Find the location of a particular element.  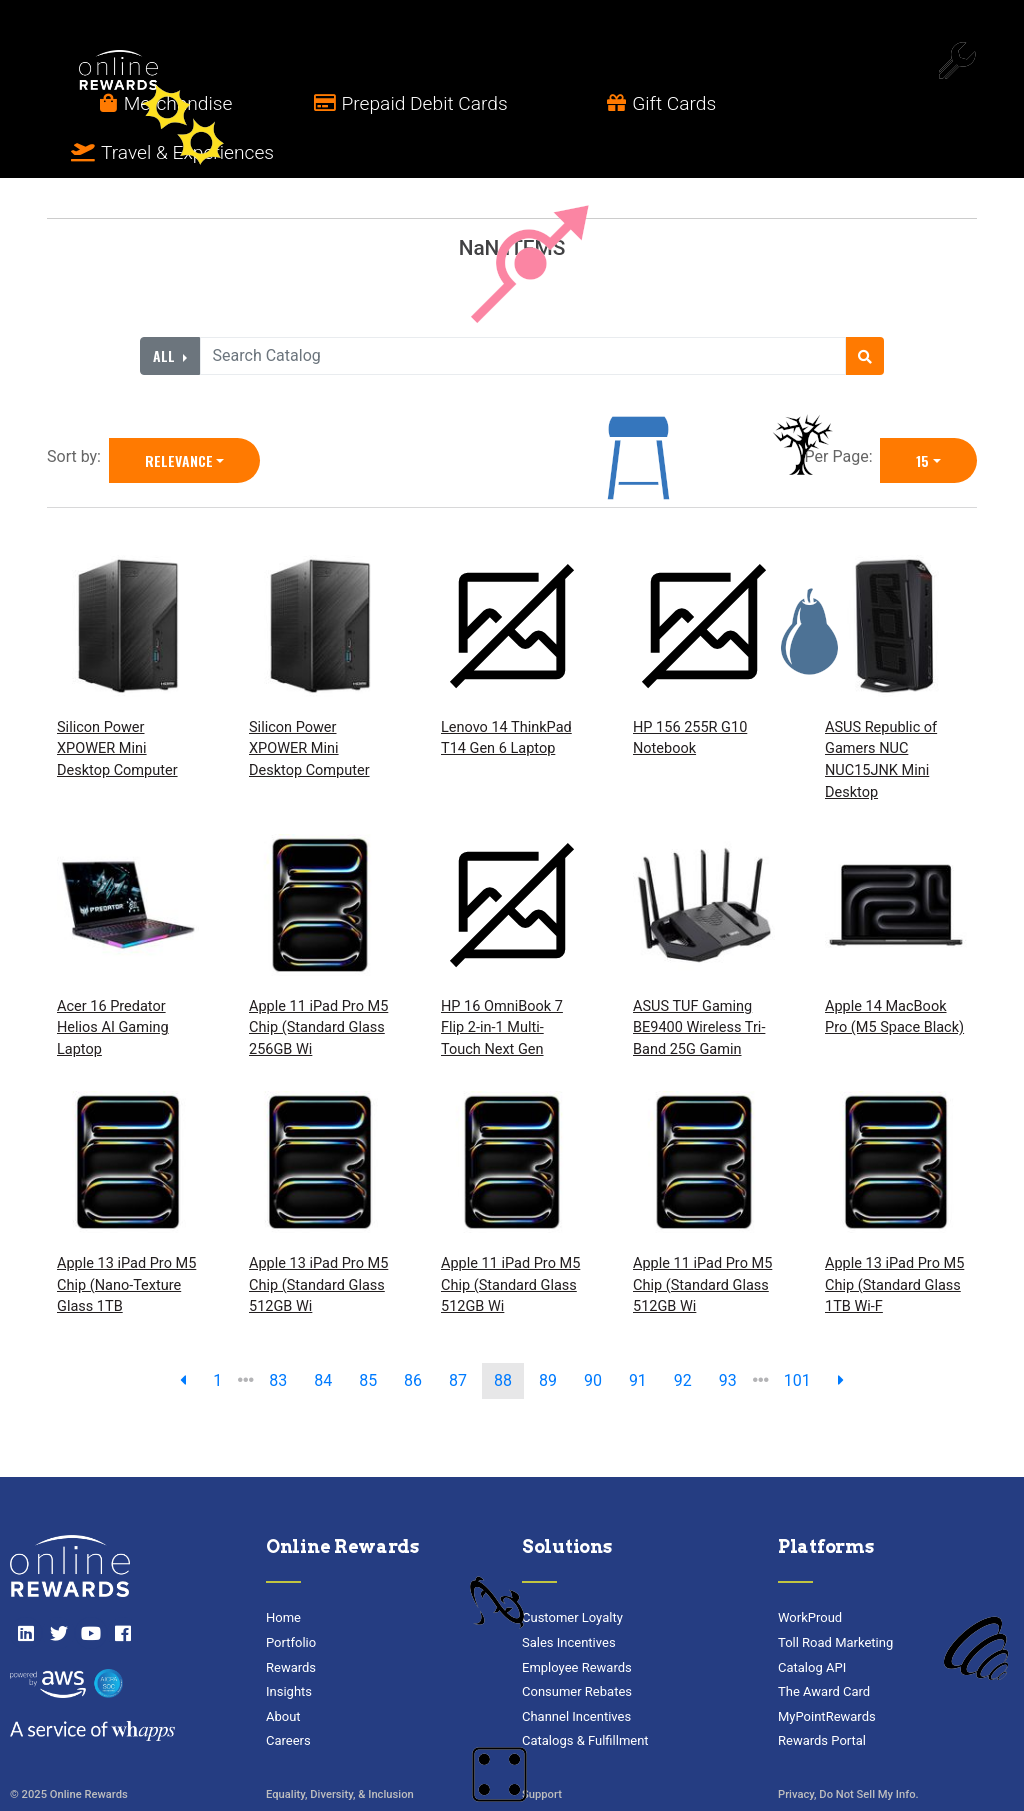

indicates an alternate route or detour ahead is located at coordinates (530, 263).